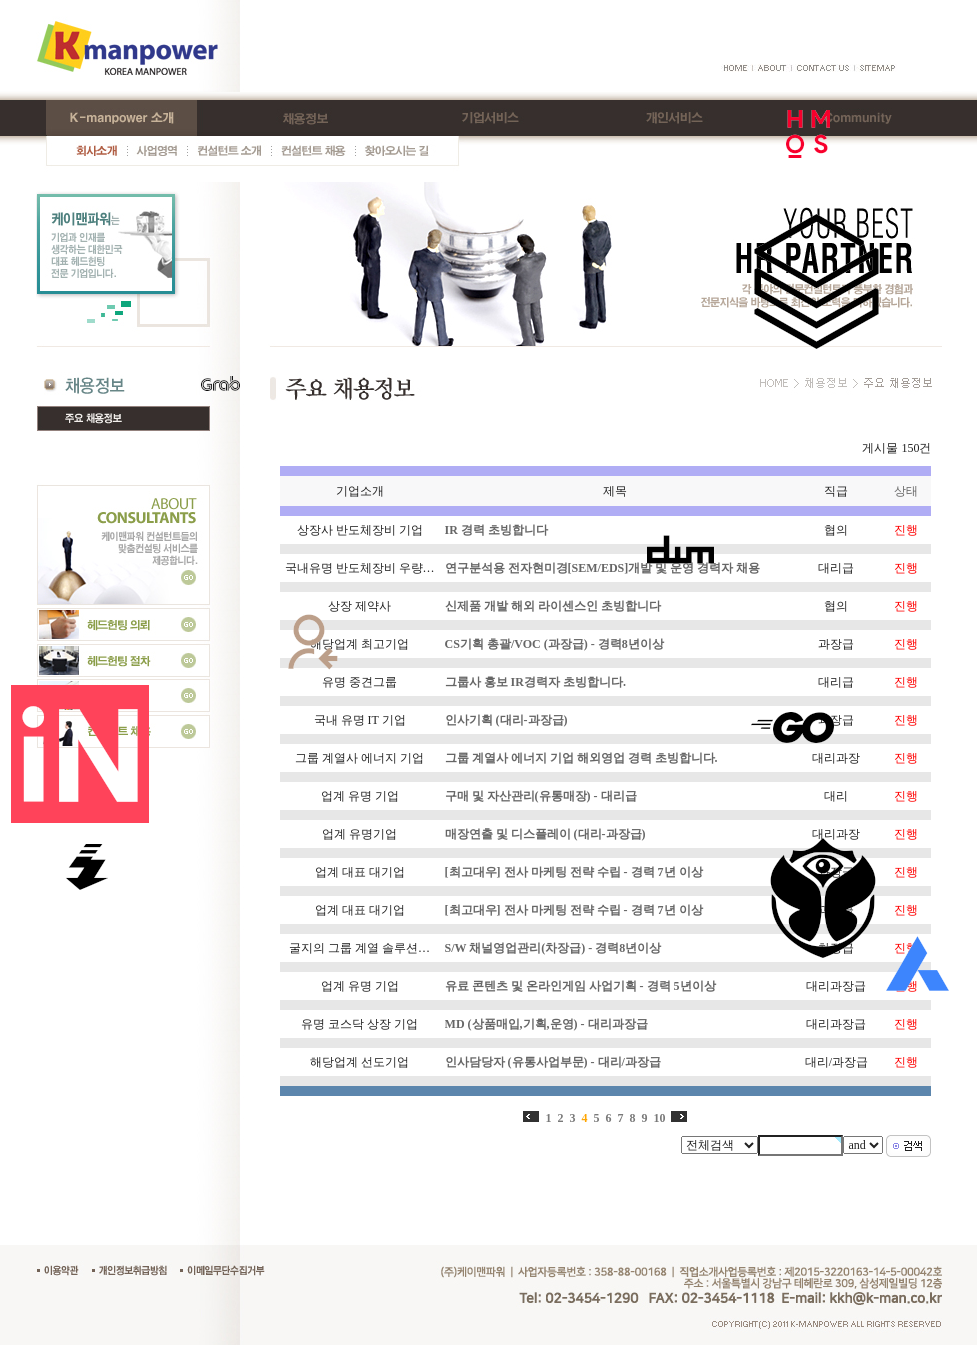 The width and height of the screenshot is (977, 1345). Describe the element at coordinates (816, 281) in the screenshot. I see `open Databricks platform` at that location.